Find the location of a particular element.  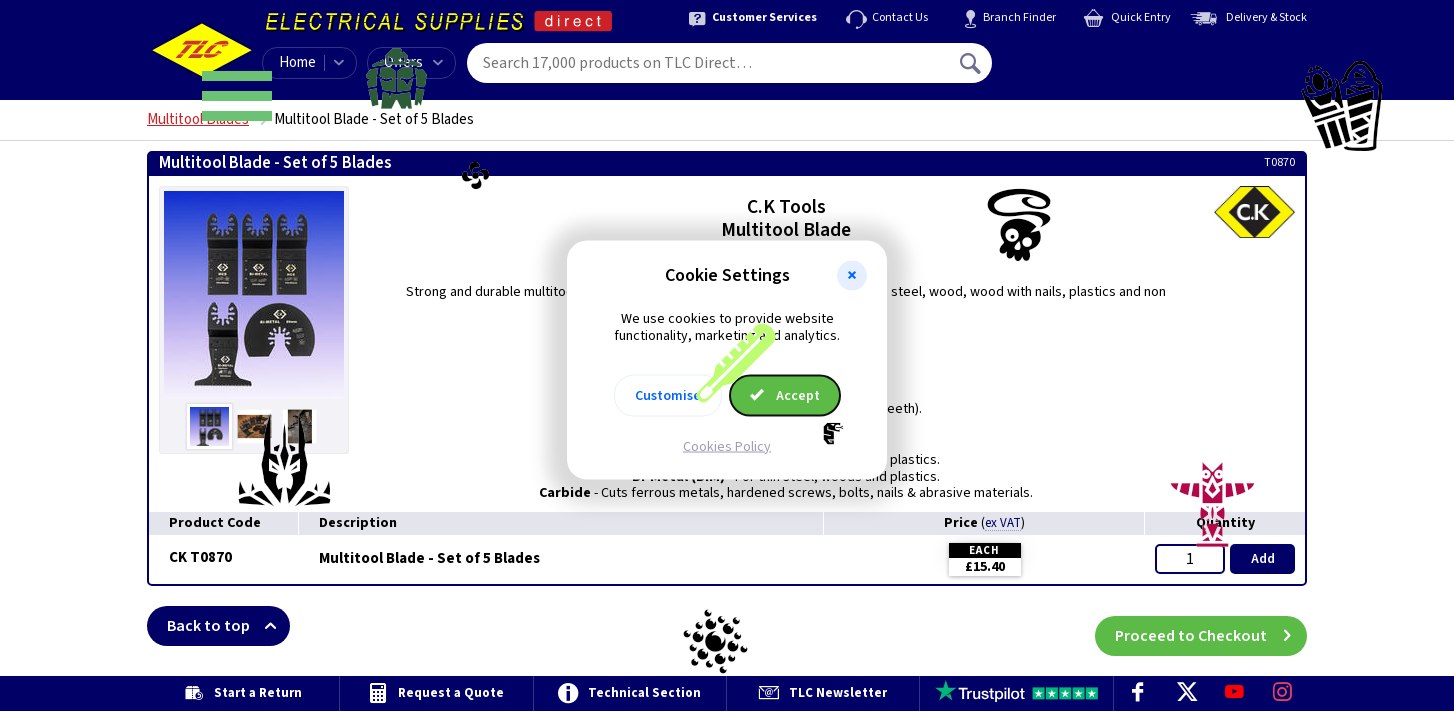

decorative pattern or visual effect option is located at coordinates (715, 641).